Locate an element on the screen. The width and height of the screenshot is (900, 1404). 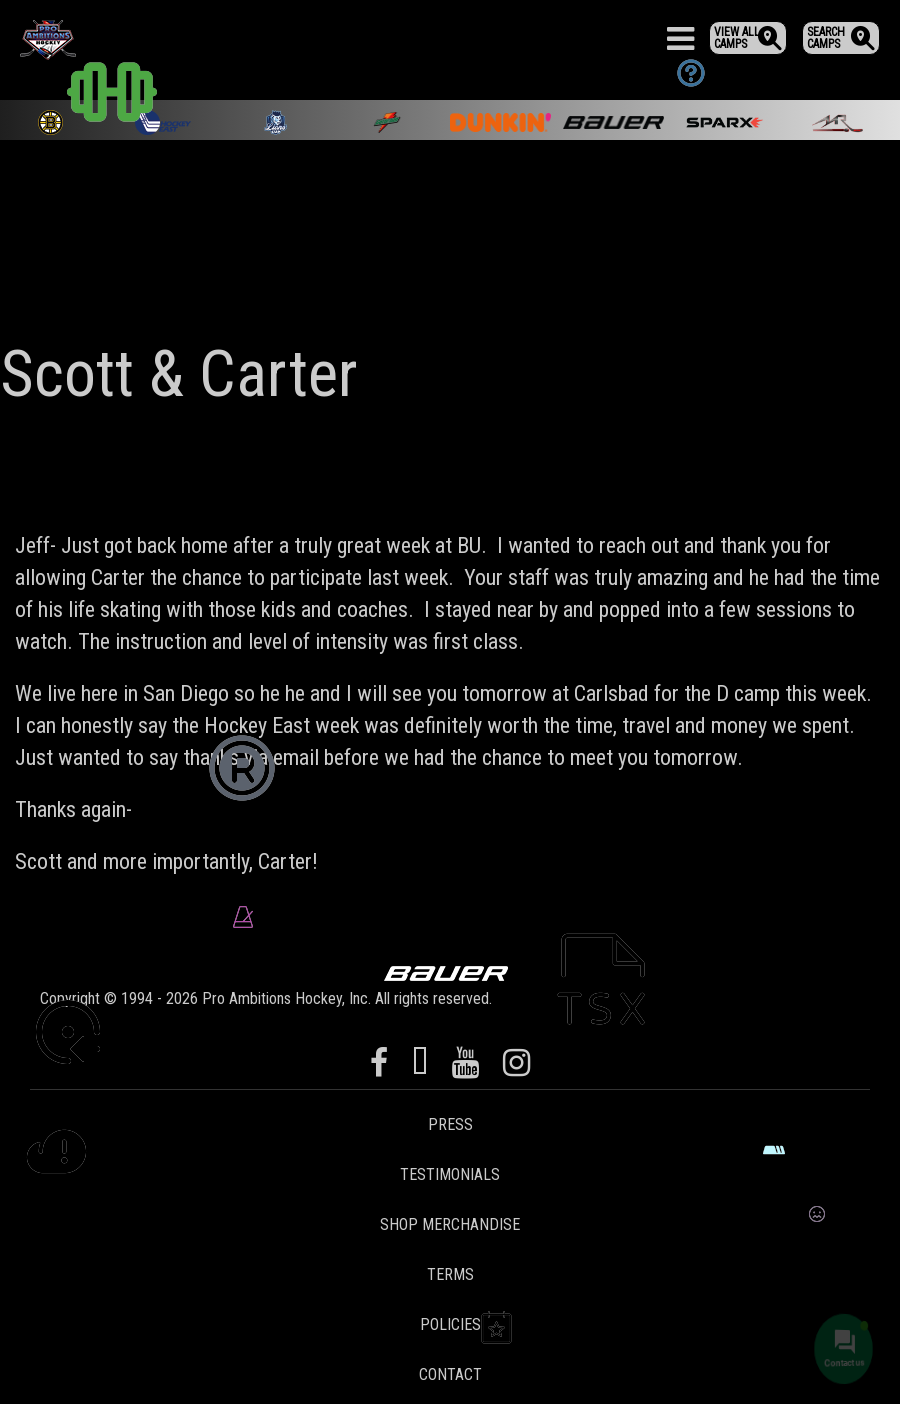
view starred or favorite events is located at coordinates (496, 1328).